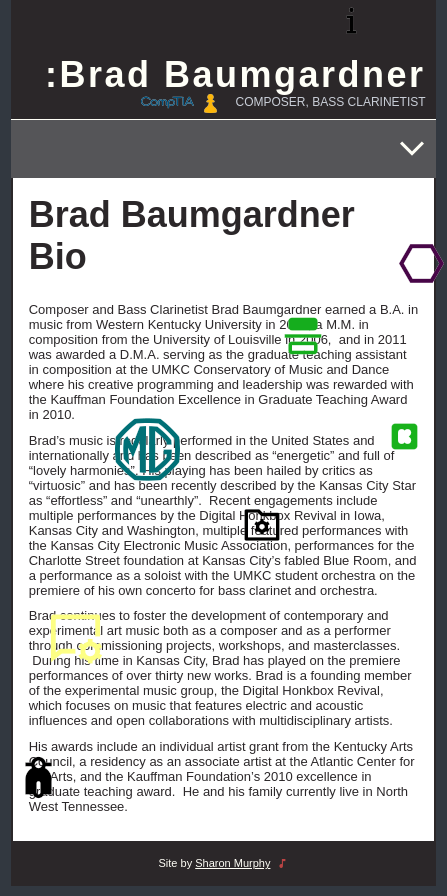  What do you see at coordinates (38, 777) in the screenshot?
I see `select e-bike as transportation mode` at bounding box center [38, 777].